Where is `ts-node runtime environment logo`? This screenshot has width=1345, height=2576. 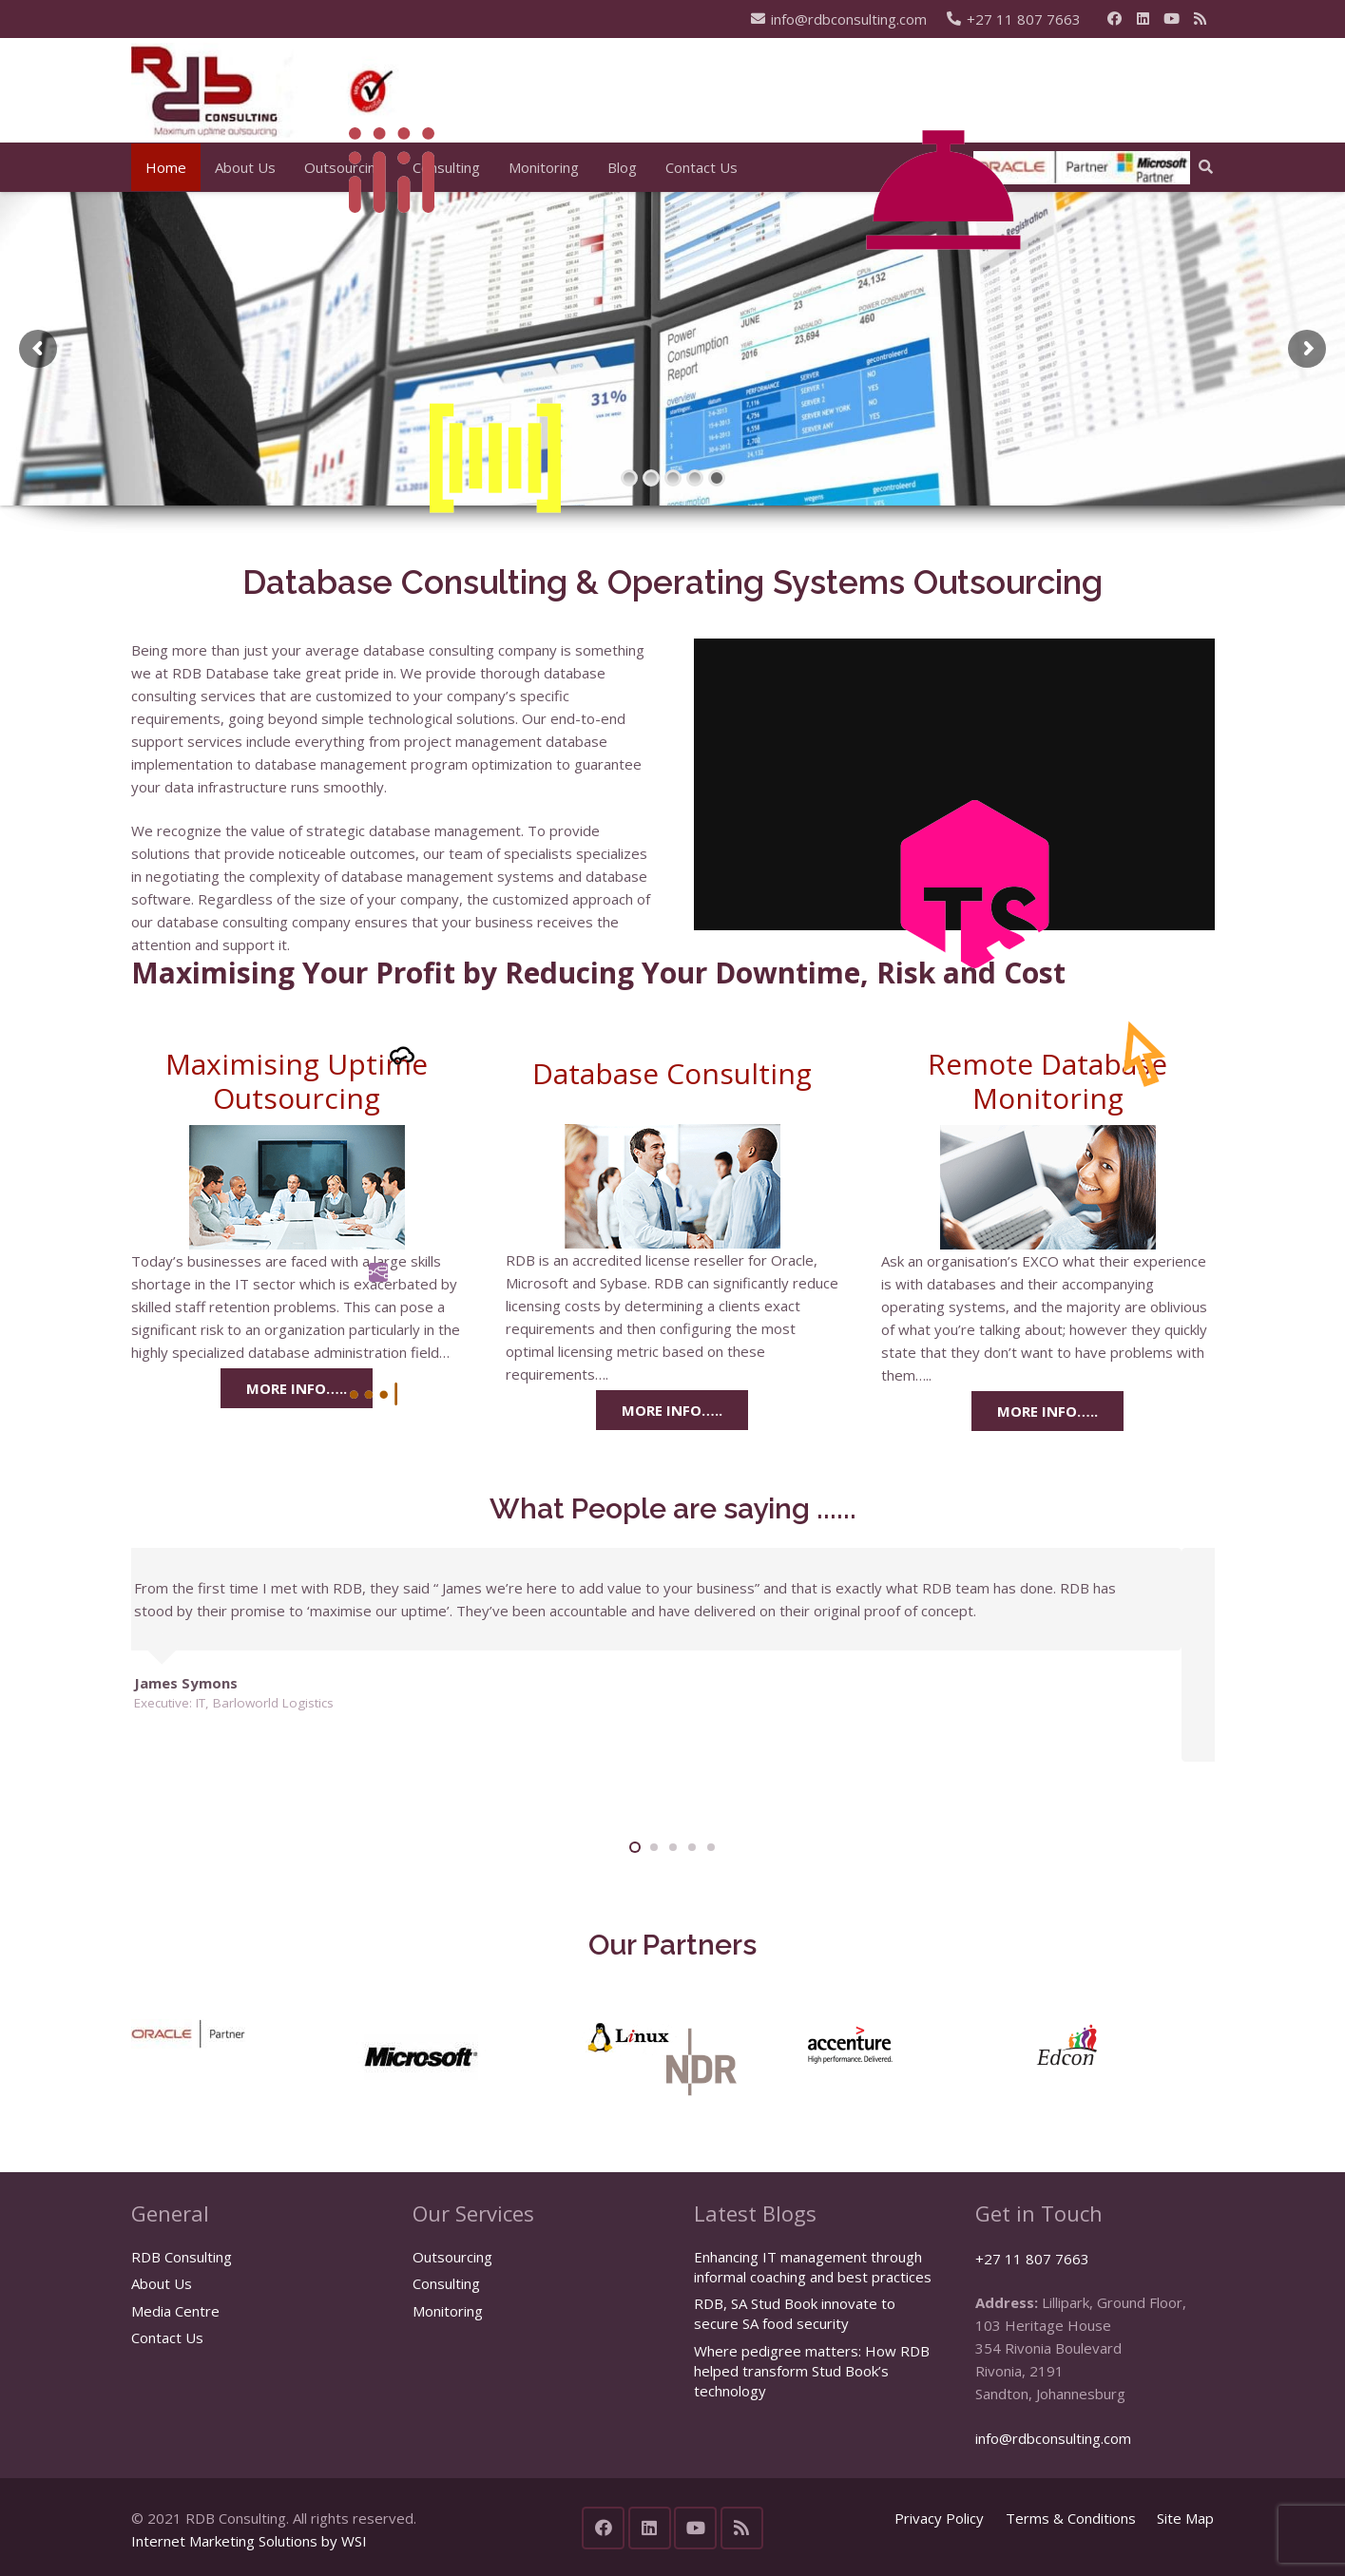
ts-node runtime environment logo is located at coordinates (974, 884).